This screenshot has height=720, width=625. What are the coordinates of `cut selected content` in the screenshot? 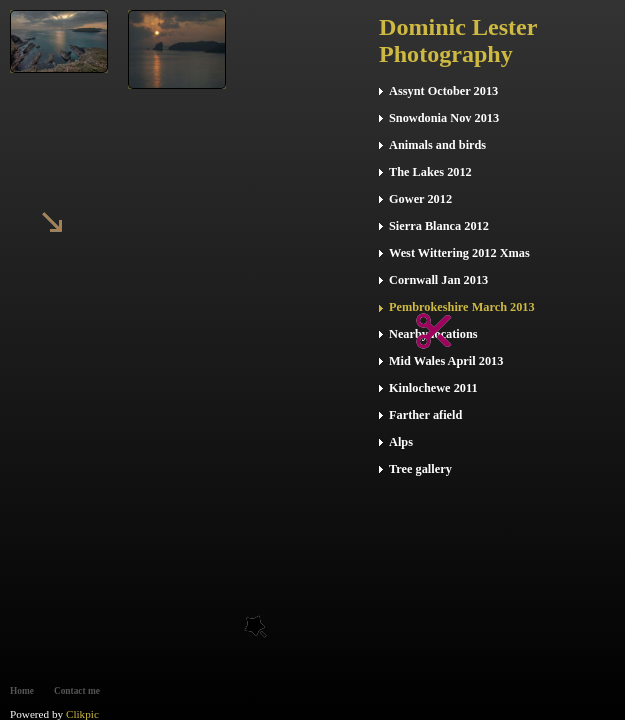 It's located at (434, 331).